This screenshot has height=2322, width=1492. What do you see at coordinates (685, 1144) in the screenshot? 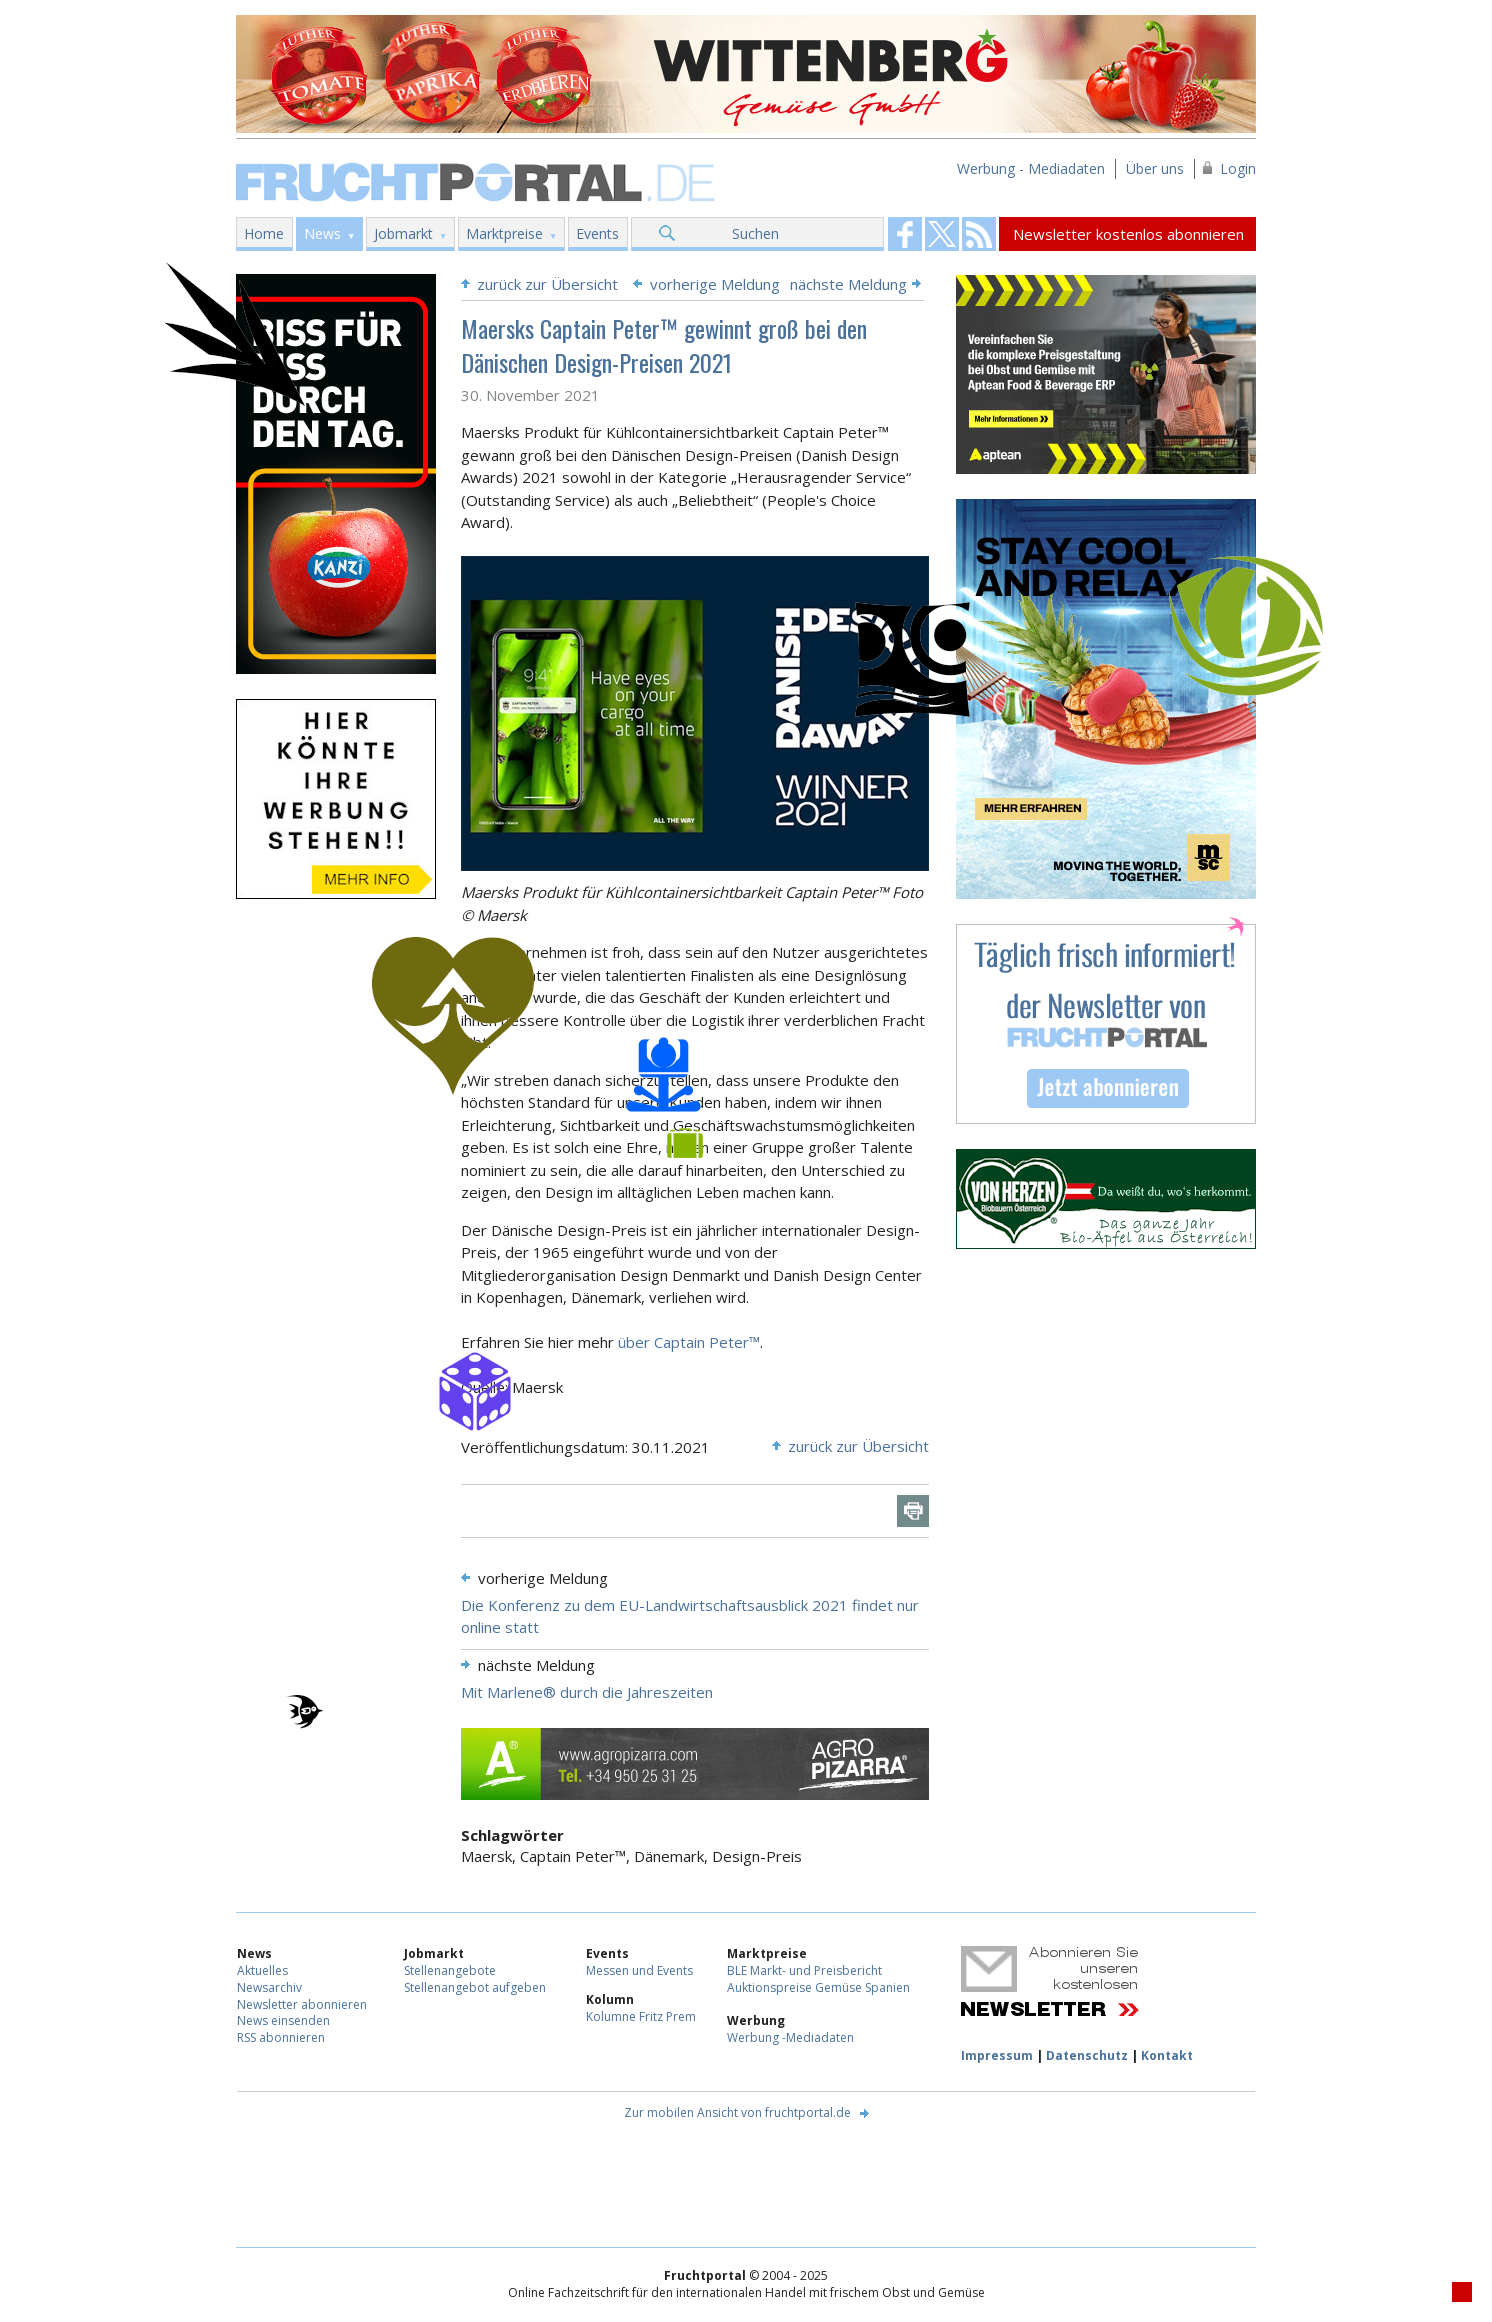
I see `access travel or trip planning features` at bounding box center [685, 1144].